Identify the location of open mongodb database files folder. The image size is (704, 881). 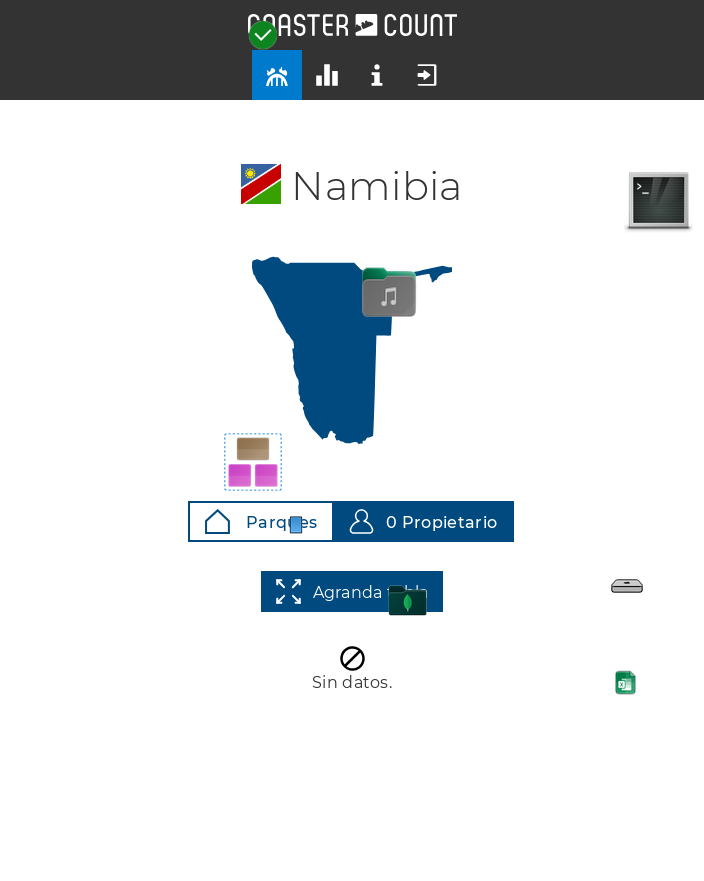
(407, 601).